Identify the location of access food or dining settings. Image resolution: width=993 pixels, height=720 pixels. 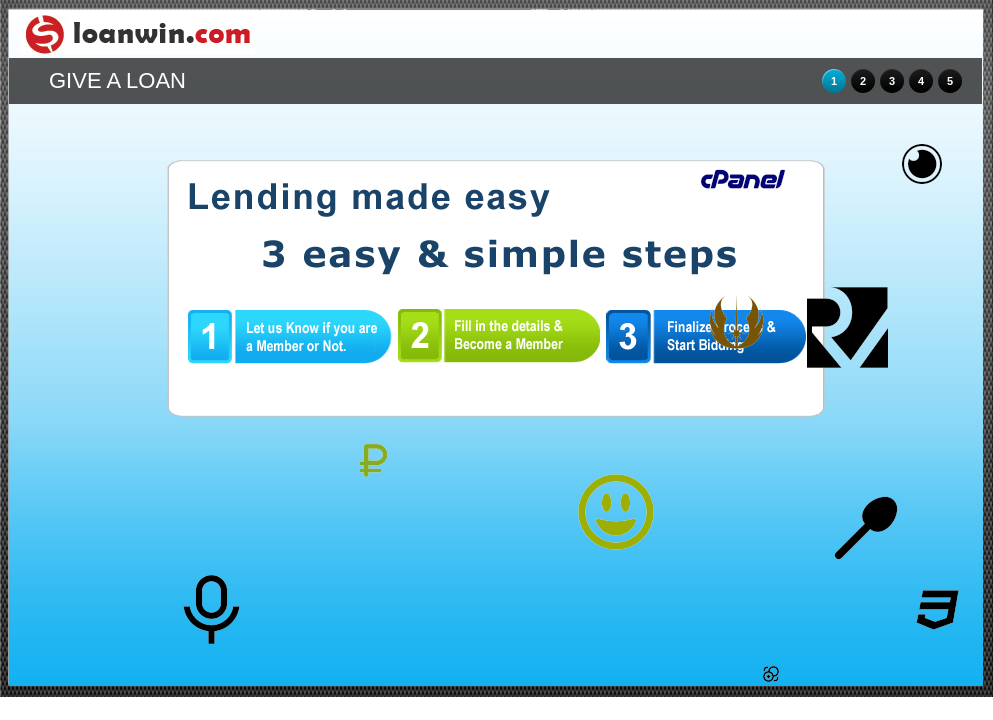
(866, 528).